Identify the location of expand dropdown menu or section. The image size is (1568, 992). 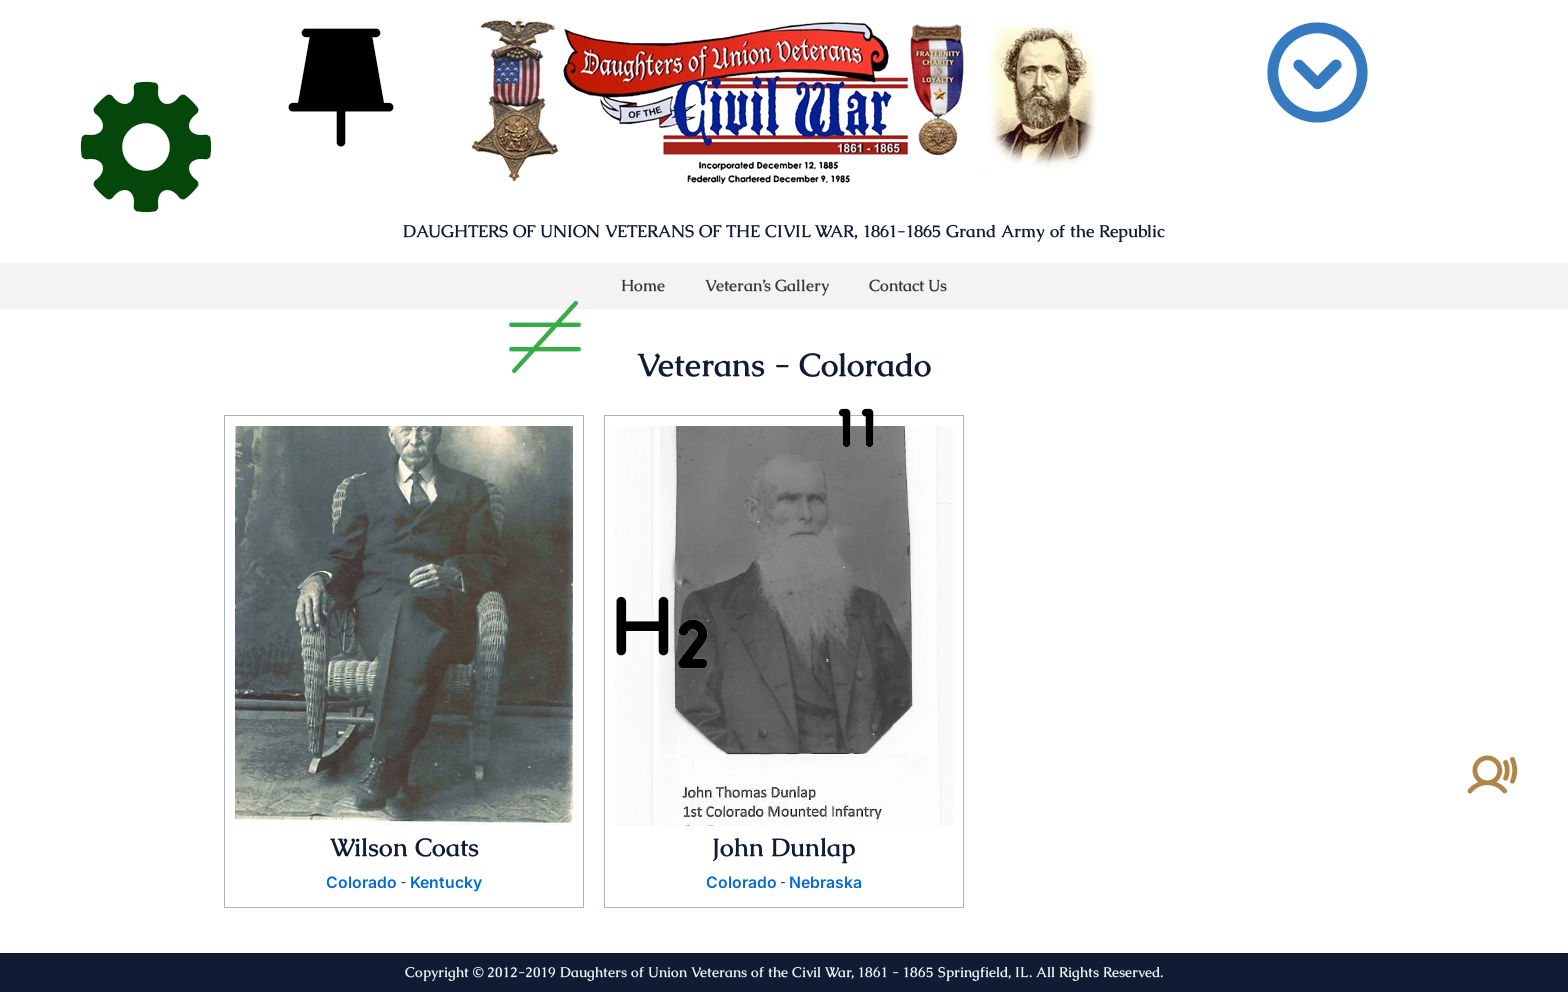
(1317, 72).